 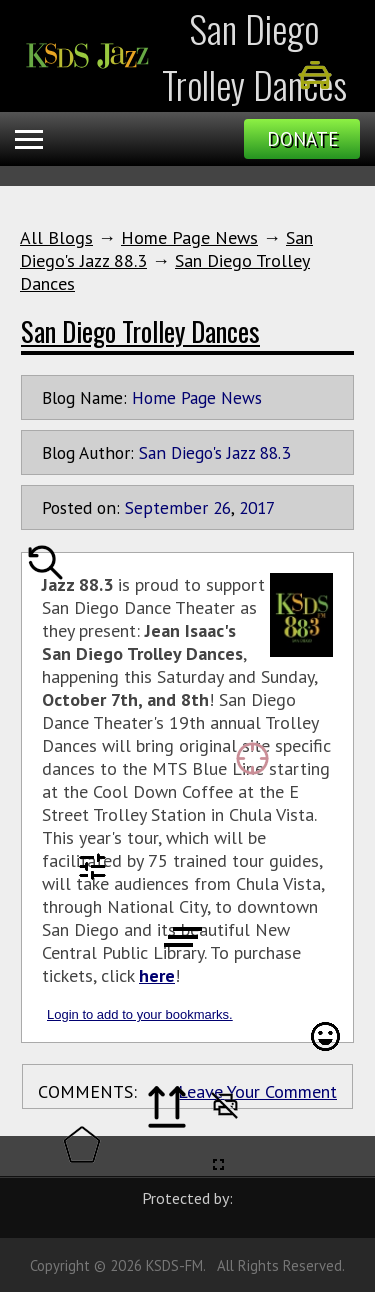 What do you see at coordinates (218, 1164) in the screenshot?
I see `expand to fullscreen mode` at bounding box center [218, 1164].